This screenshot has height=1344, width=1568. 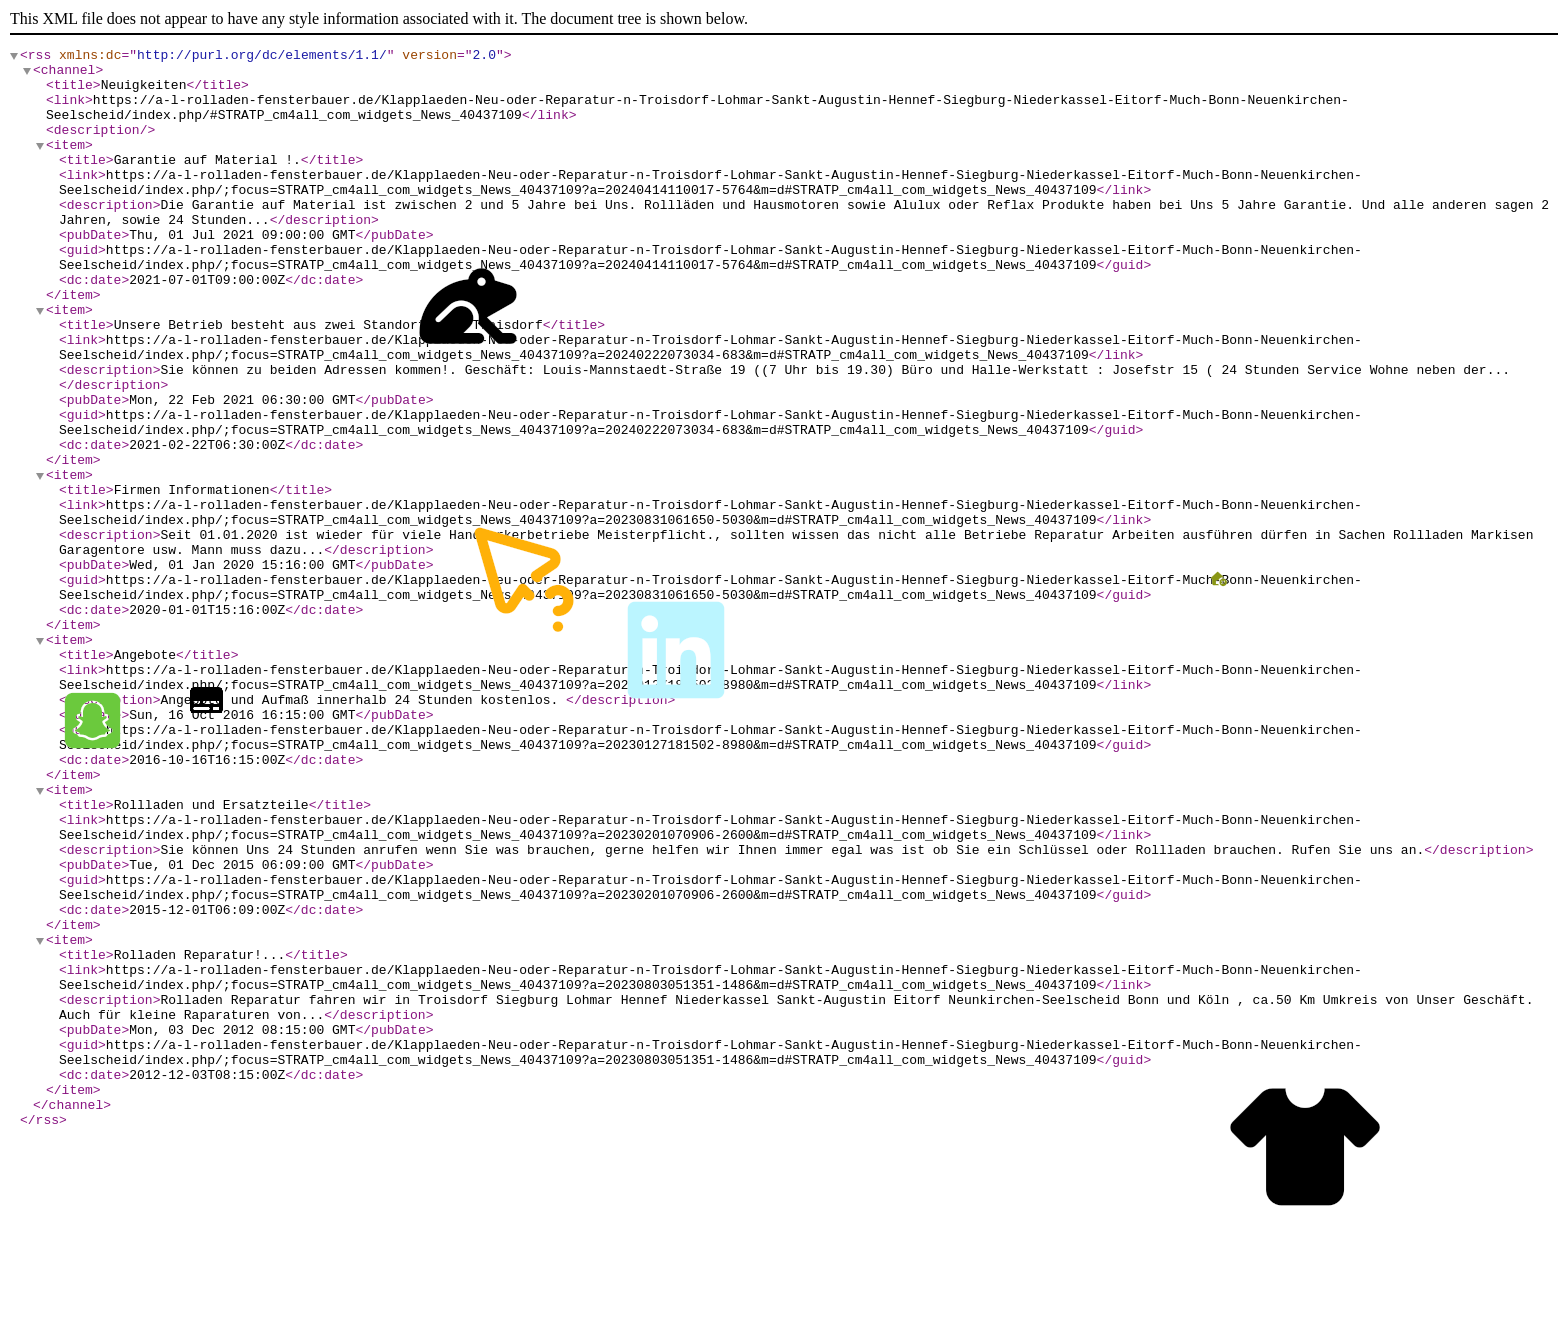 I want to click on remove a saved home address, so click(x=1218, y=578).